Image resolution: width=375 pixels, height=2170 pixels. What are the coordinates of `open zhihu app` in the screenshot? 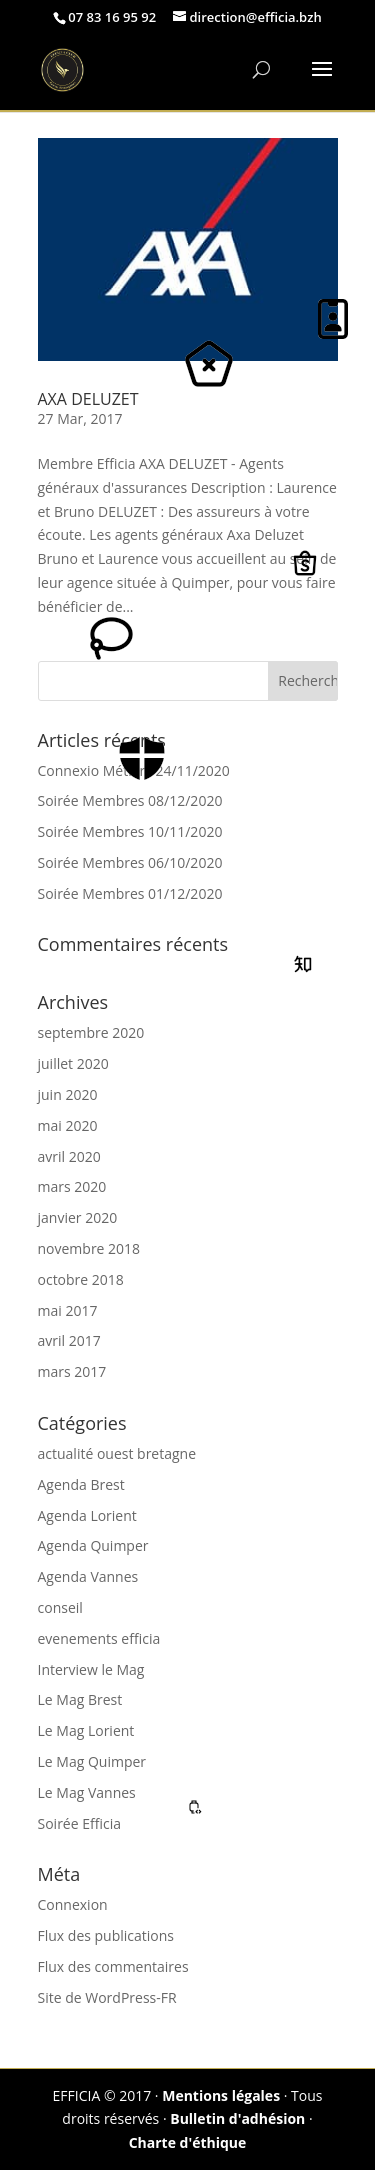 It's located at (303, 964).